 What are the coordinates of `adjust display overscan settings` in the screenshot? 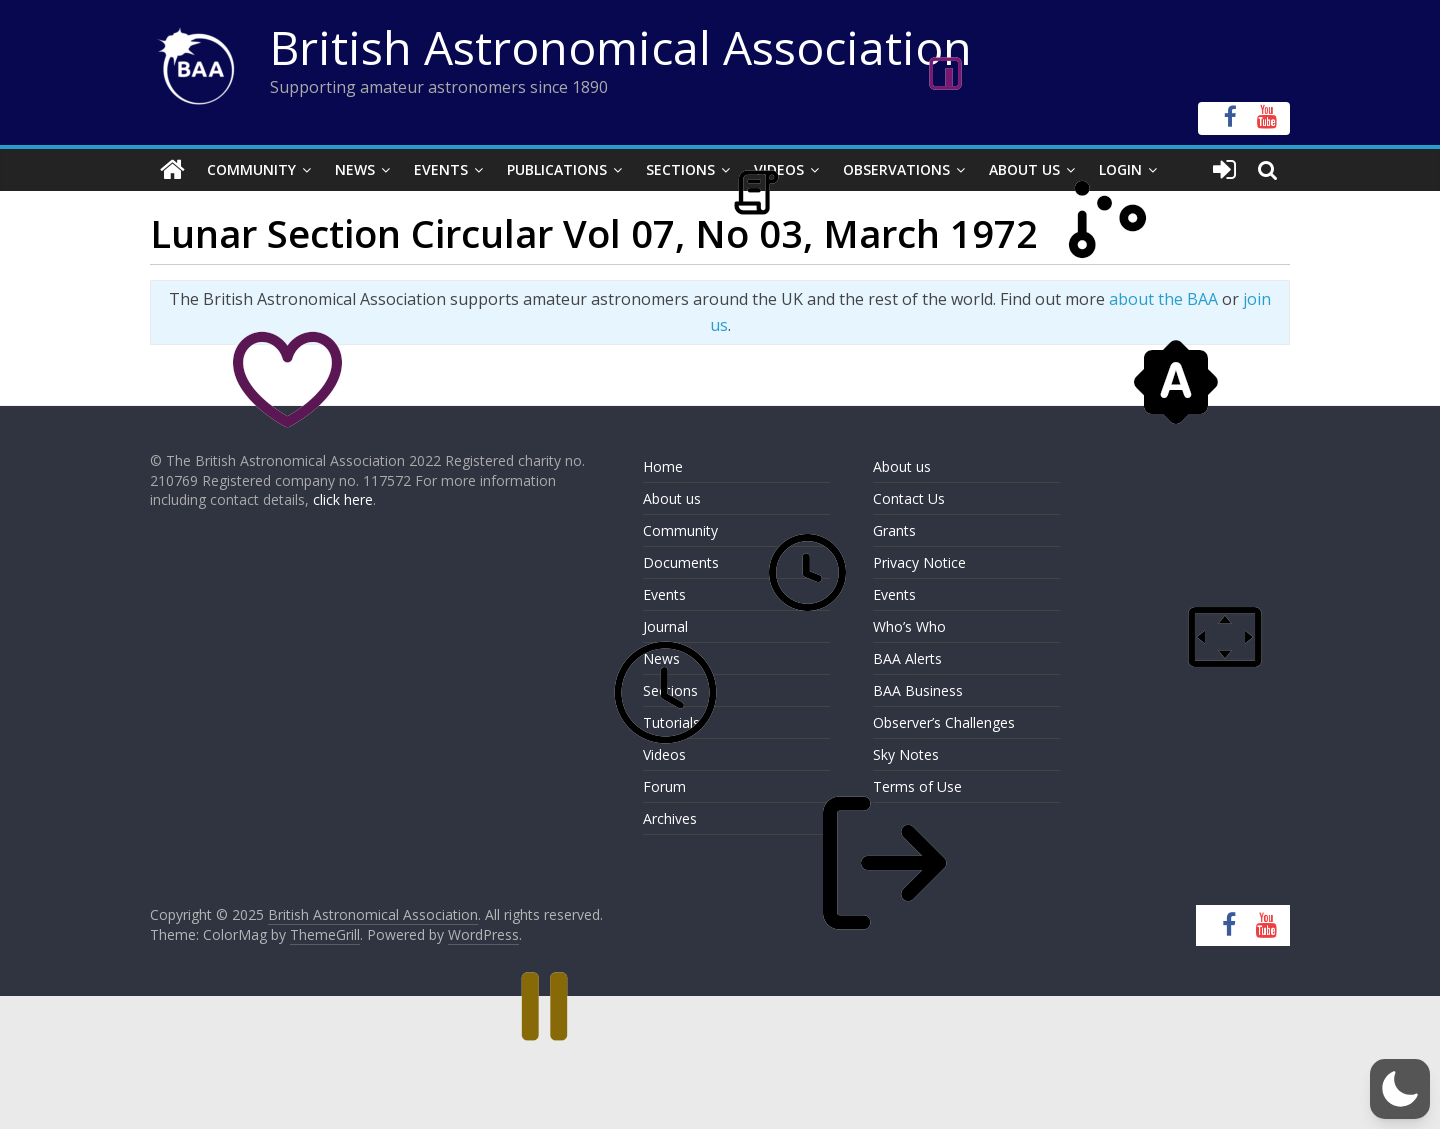 It's located at (1225, 637).